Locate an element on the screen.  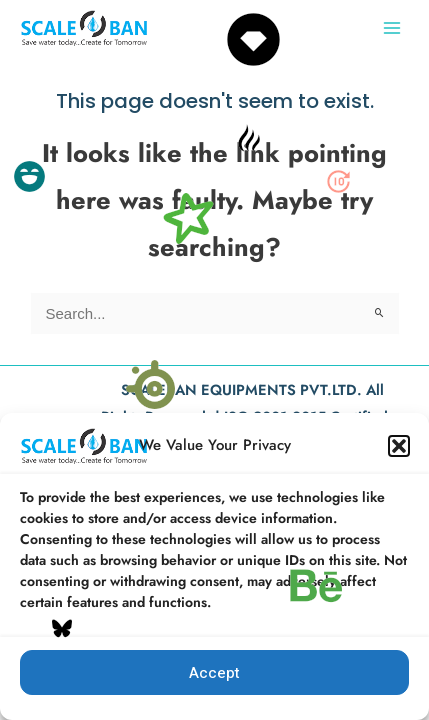
skip forward 10 seconds is located at coordinates (338, 181).